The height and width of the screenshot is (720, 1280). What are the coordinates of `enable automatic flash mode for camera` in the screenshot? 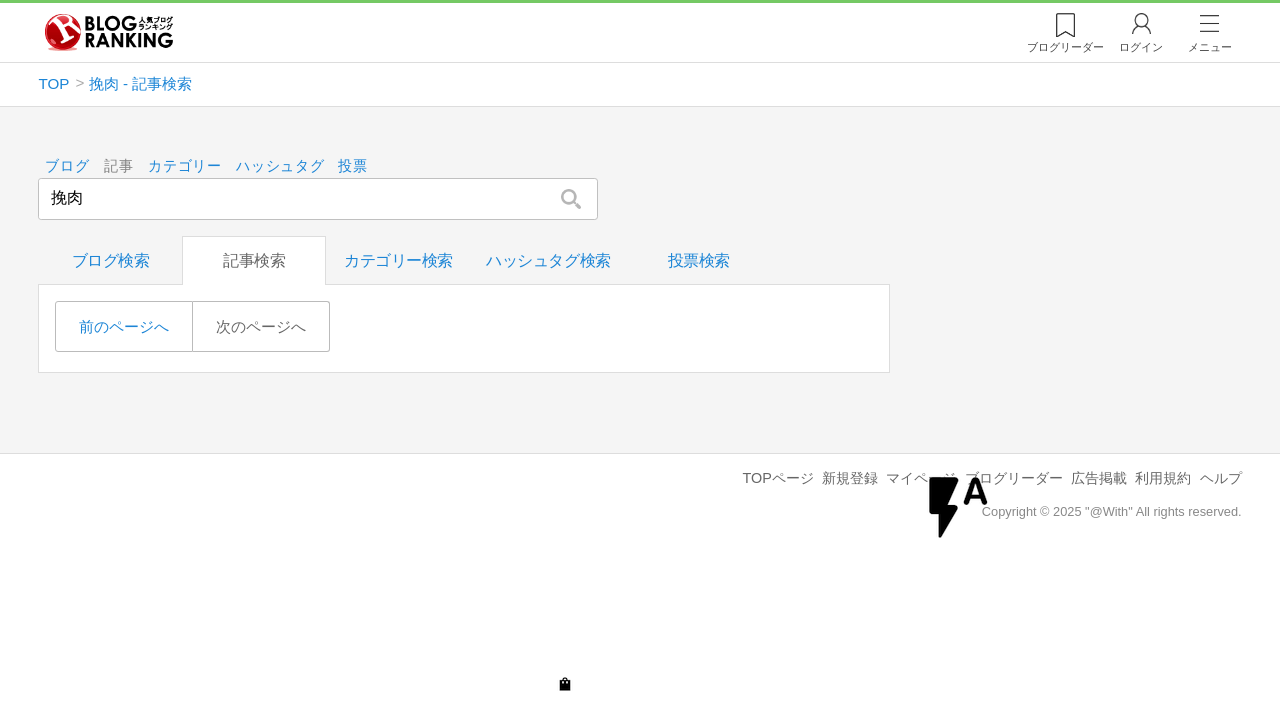 It's located at (957, 508).